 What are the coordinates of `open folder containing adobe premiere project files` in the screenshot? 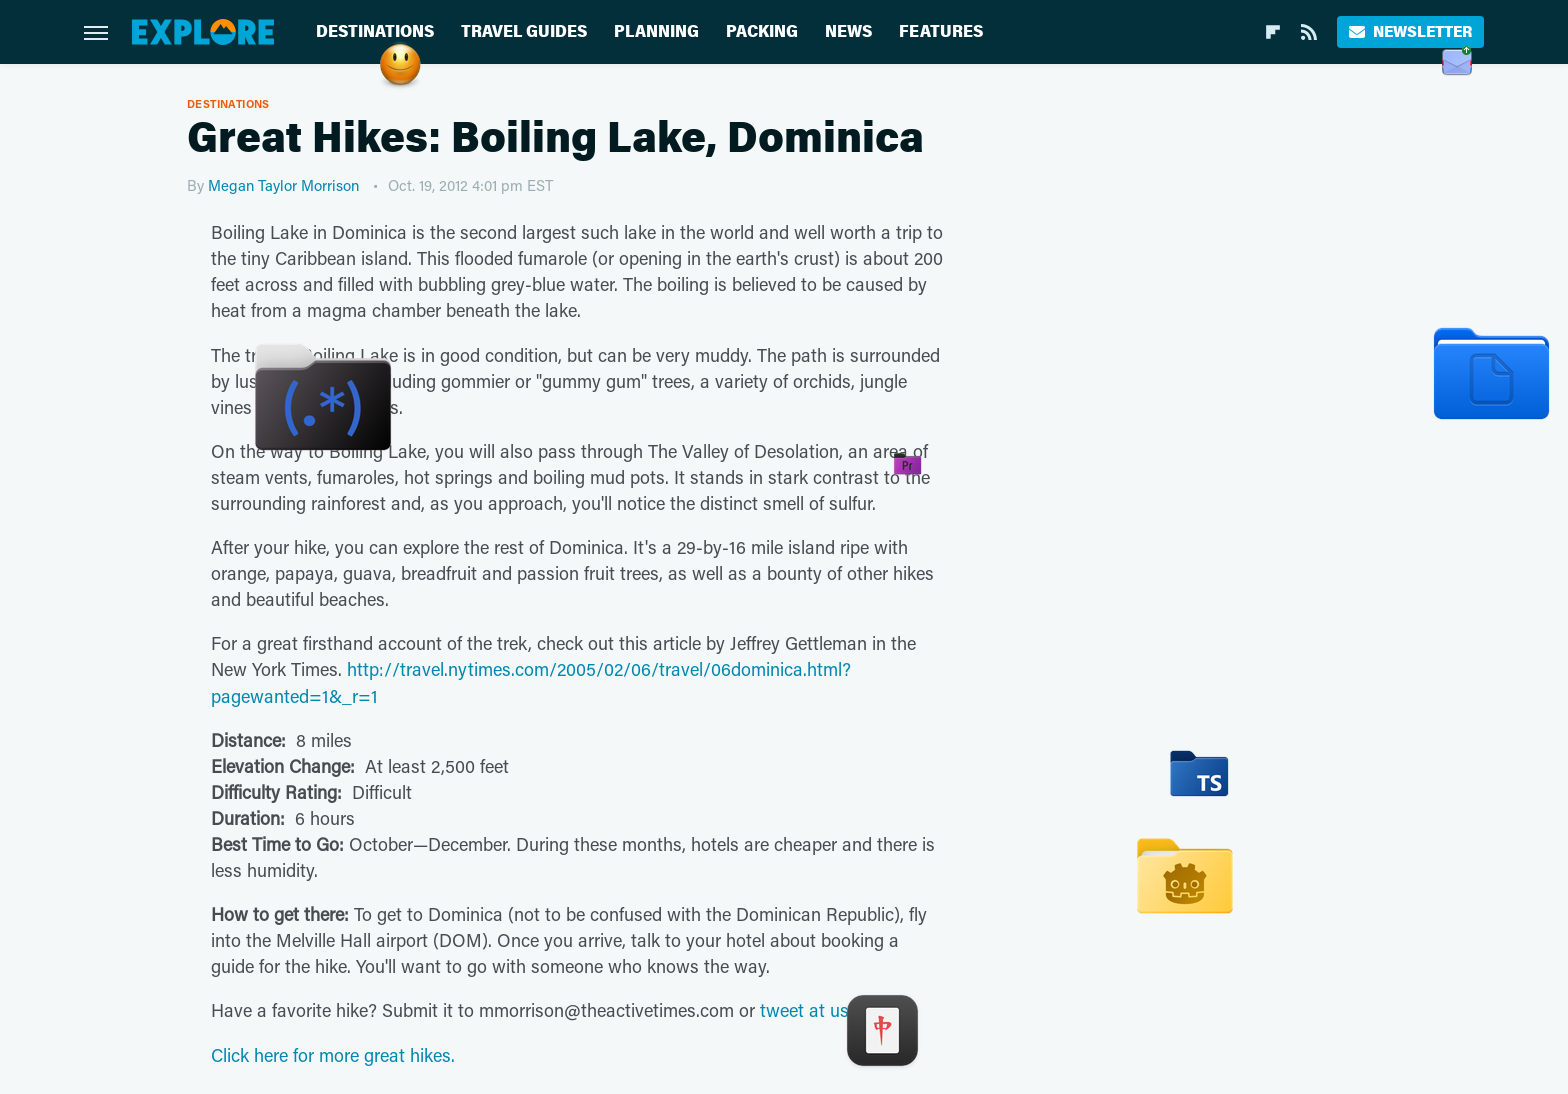 It's located at (907, 464).